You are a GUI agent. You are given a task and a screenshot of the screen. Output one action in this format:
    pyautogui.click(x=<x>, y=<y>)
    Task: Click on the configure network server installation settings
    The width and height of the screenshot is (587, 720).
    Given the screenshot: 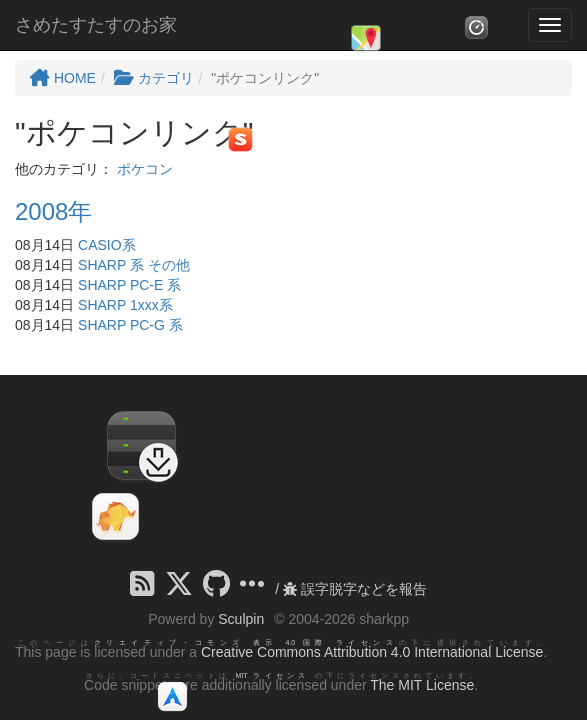 What is the action you would take?
    pyautogui.click(x=141, y=445)
    